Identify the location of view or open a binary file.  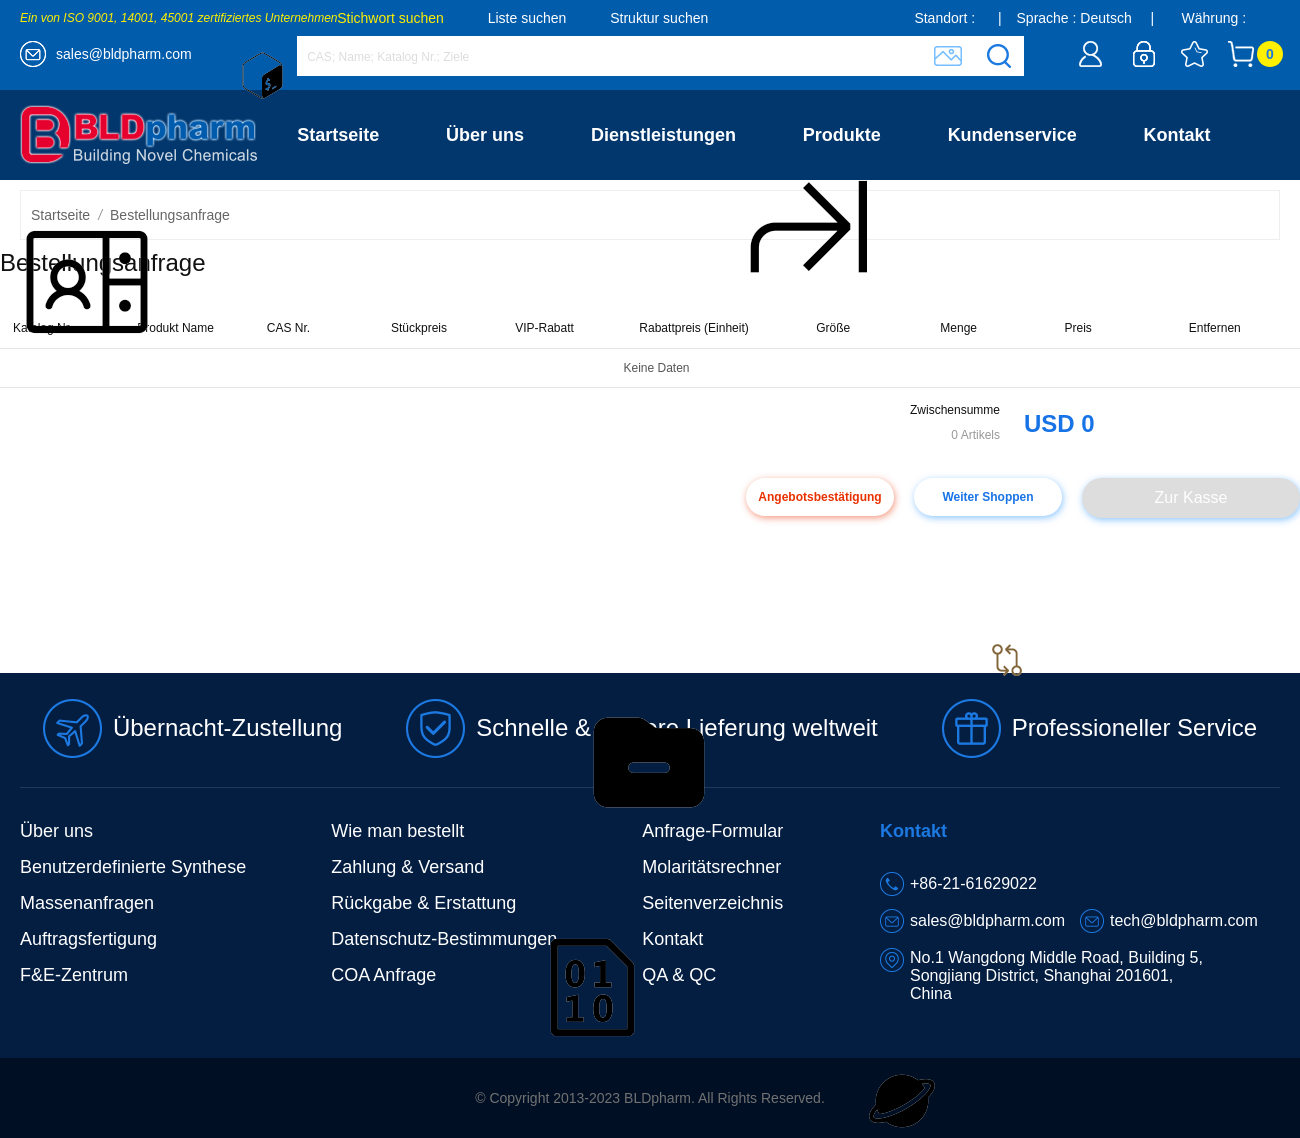
(592, 987).